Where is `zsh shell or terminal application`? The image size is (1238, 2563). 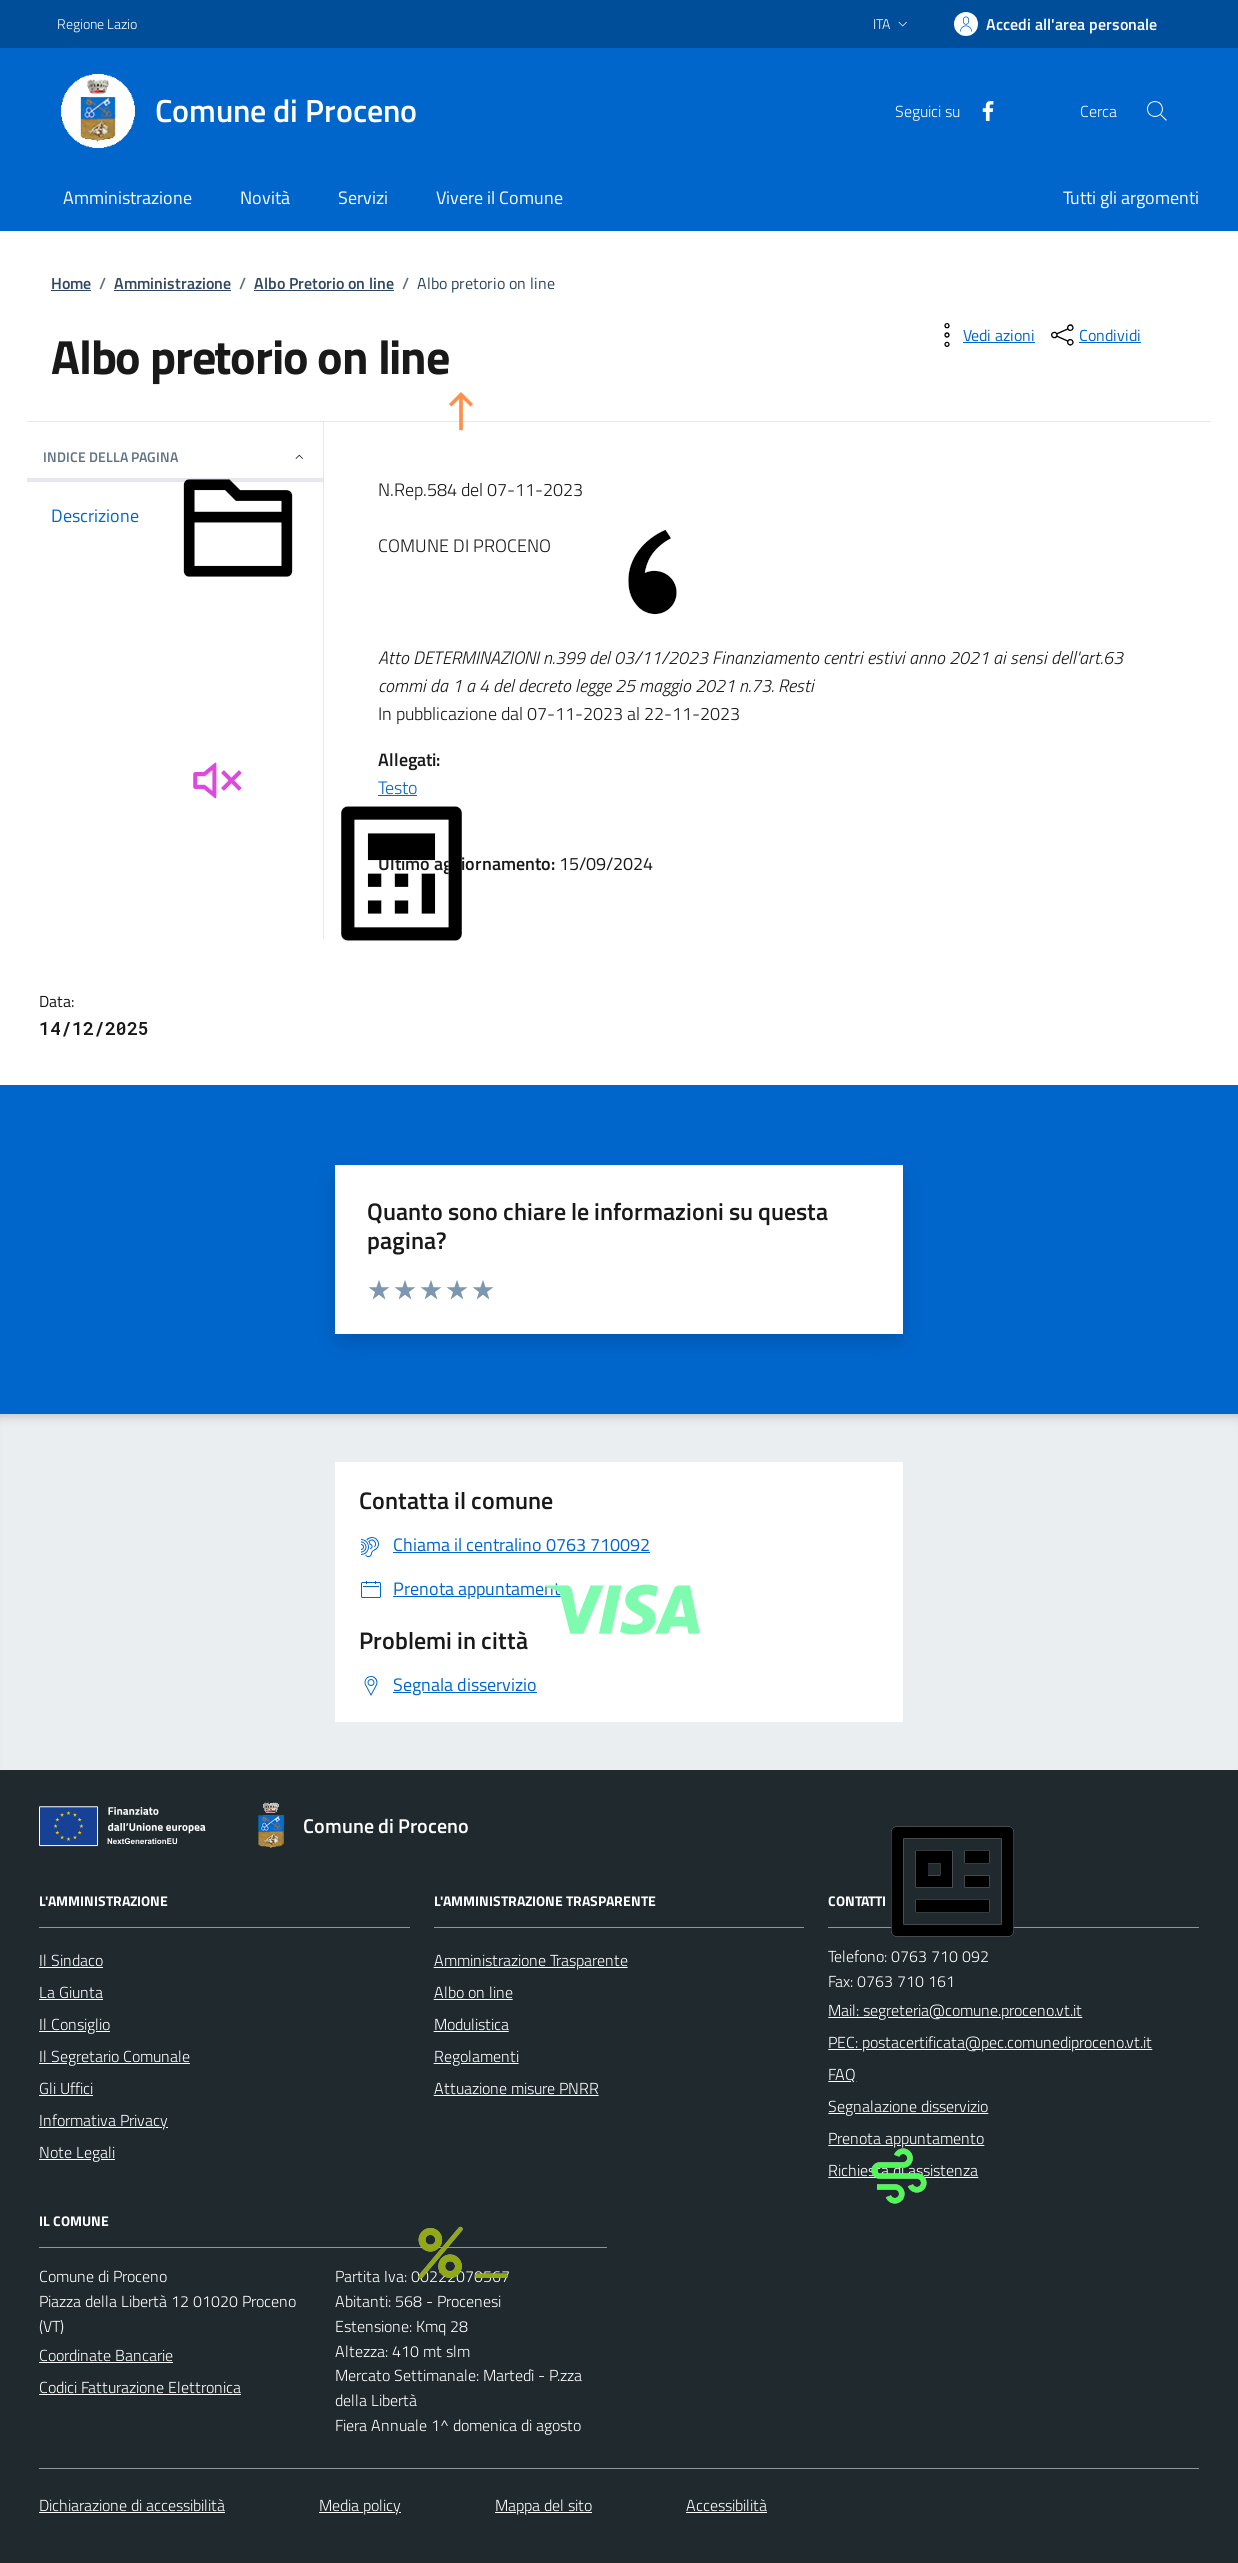
zsh shell or terminal application is located at coordinates (463, 2253).